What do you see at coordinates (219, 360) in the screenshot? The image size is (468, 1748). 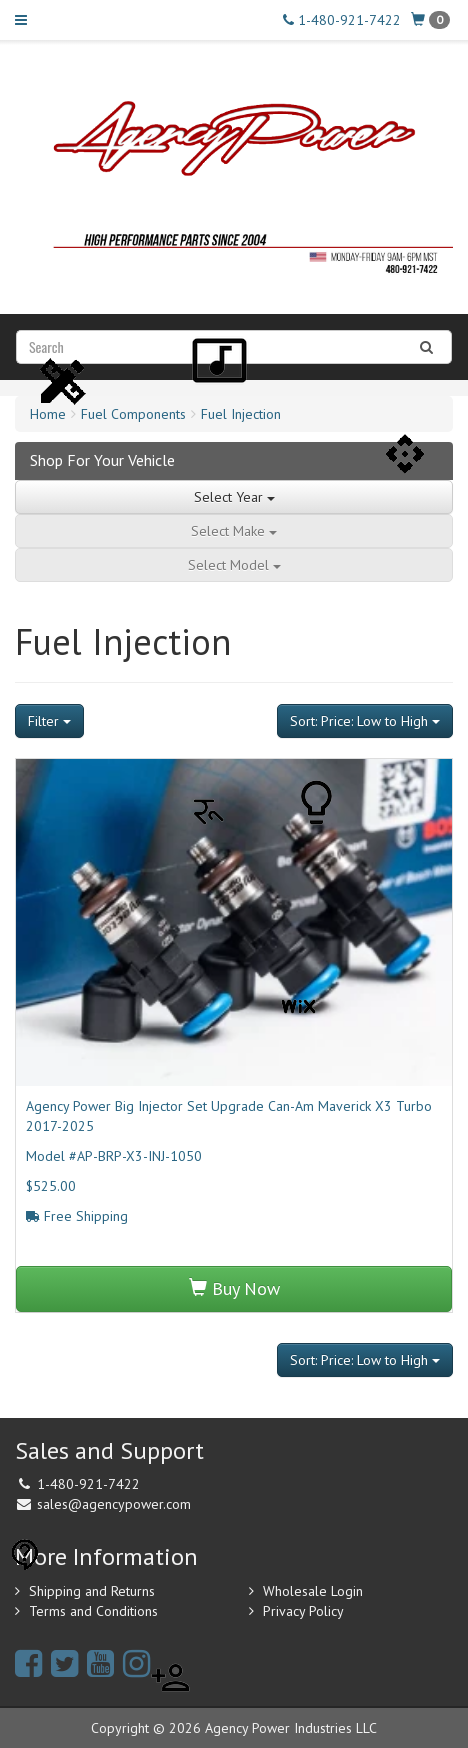 I see `play or browse music videos` at bounding box center [219, 360].